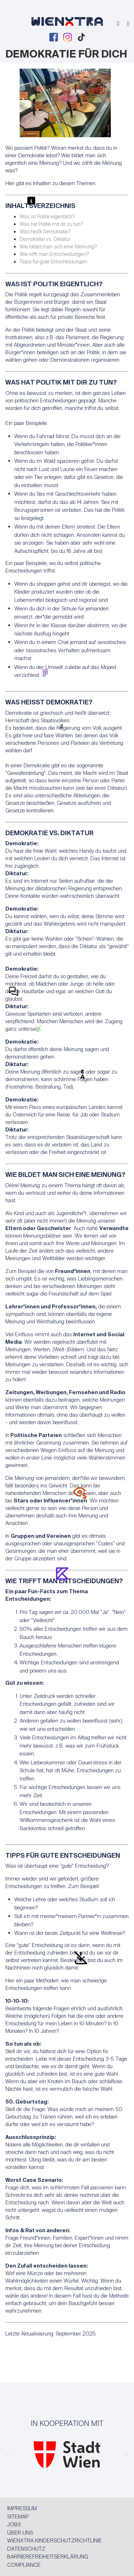 The image size is (134, 2576). What do you see at coordinates (80, 1492) in the screenshot?
I see `view pricing or cost details` at bounding box center [80, 1492].